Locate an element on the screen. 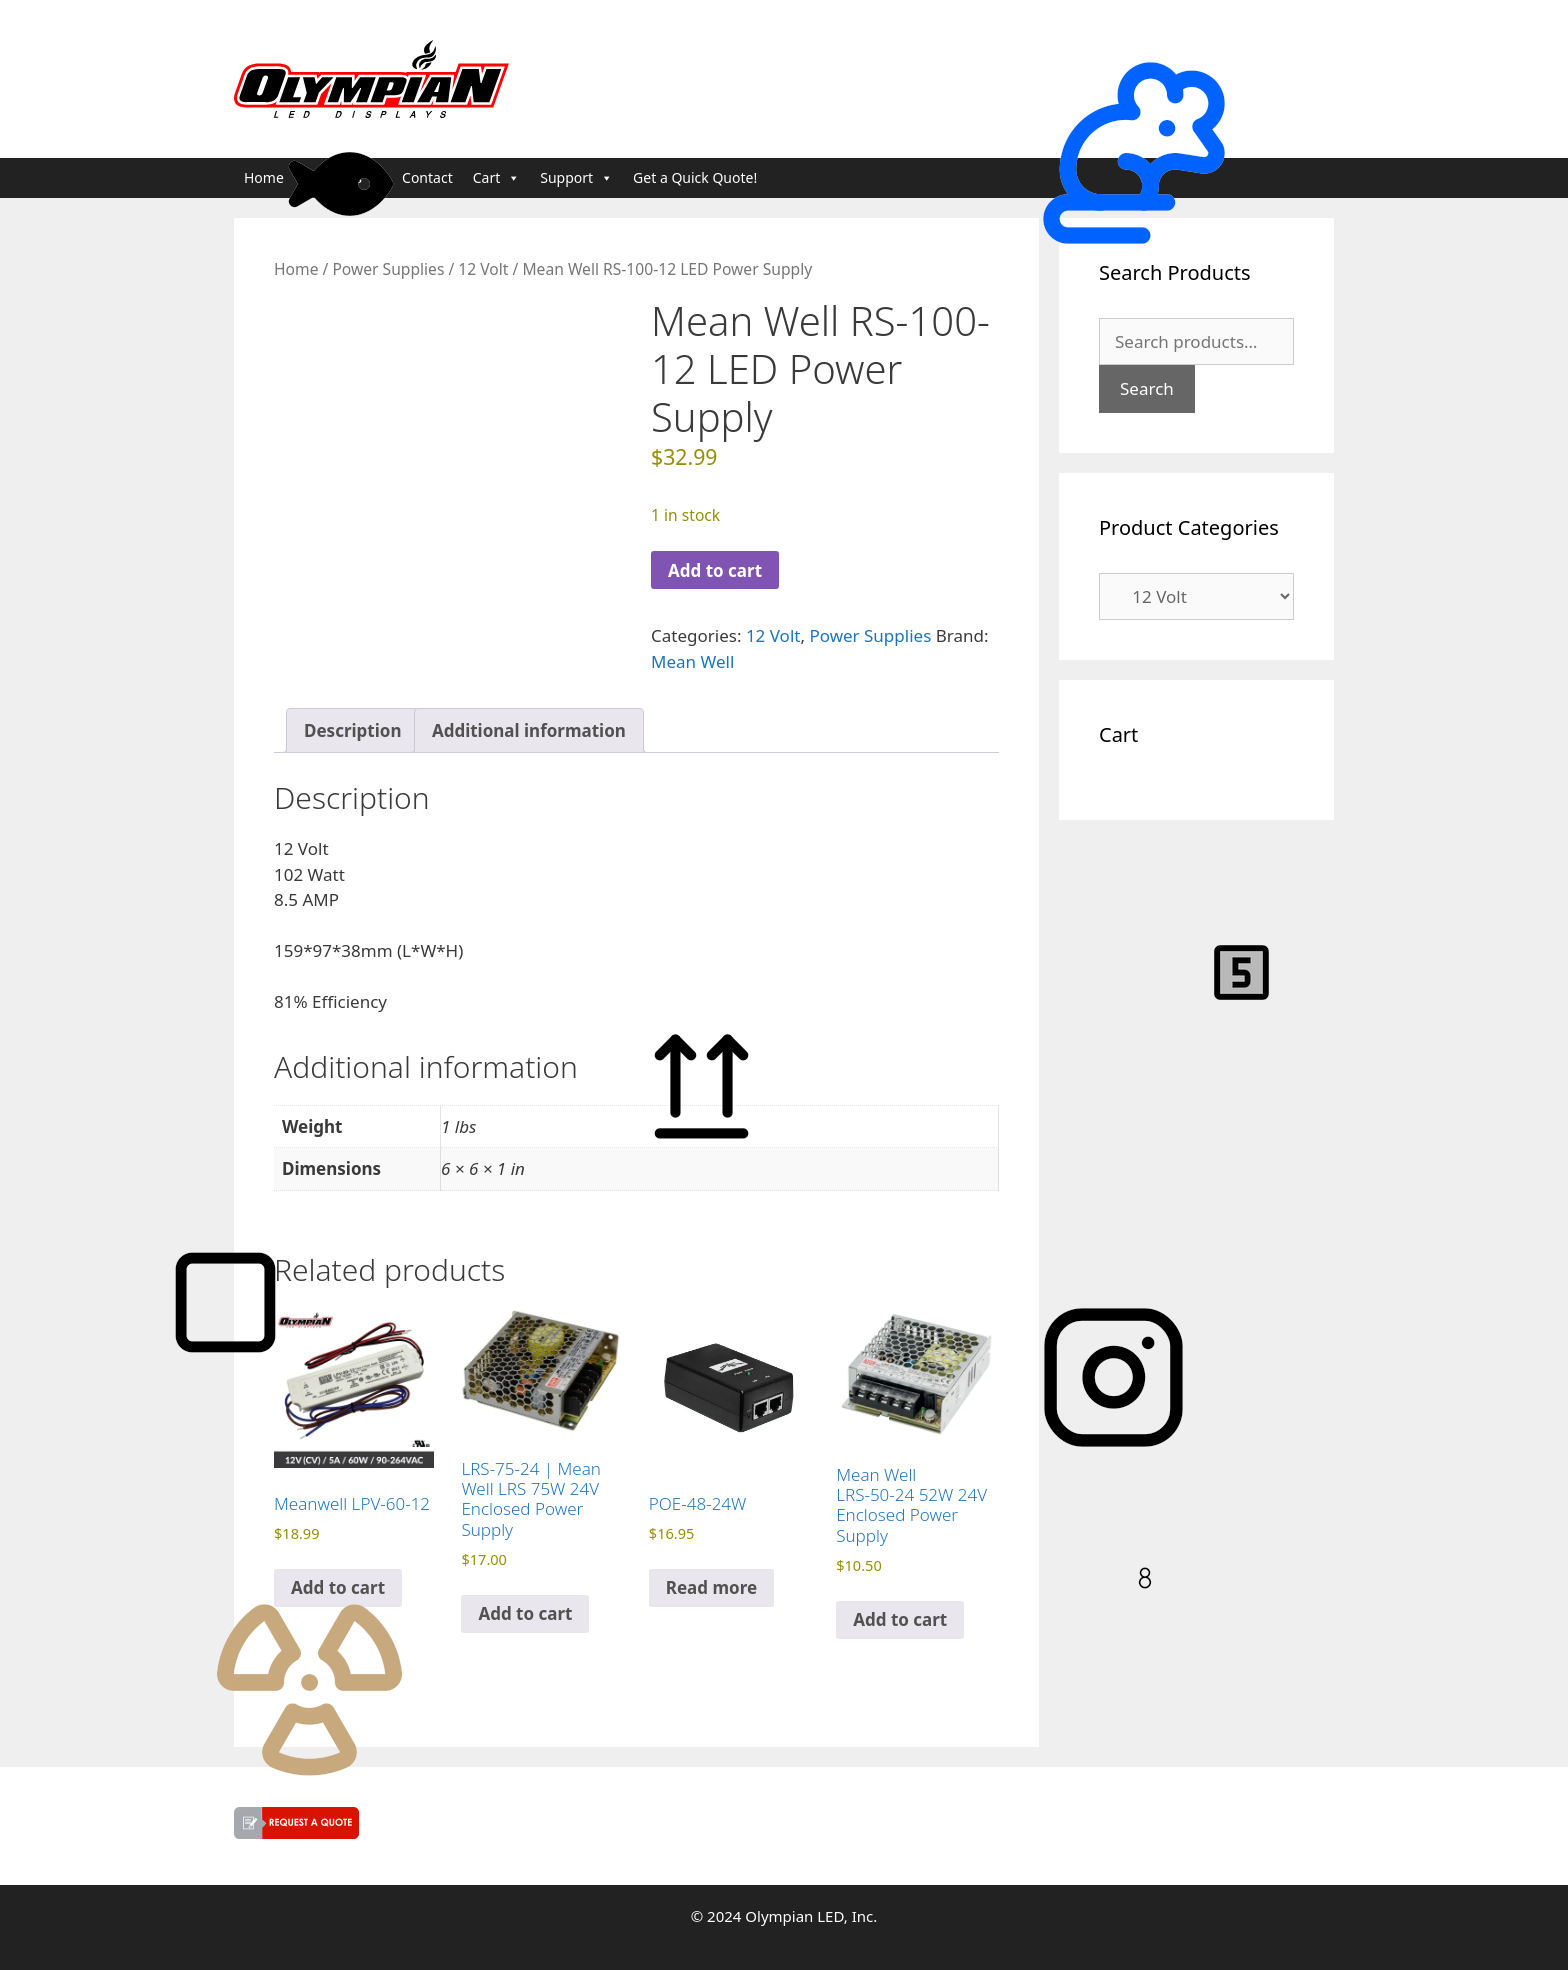 The image size is (1568, 1970). stop media playback is located at coordinates (225, 1302).